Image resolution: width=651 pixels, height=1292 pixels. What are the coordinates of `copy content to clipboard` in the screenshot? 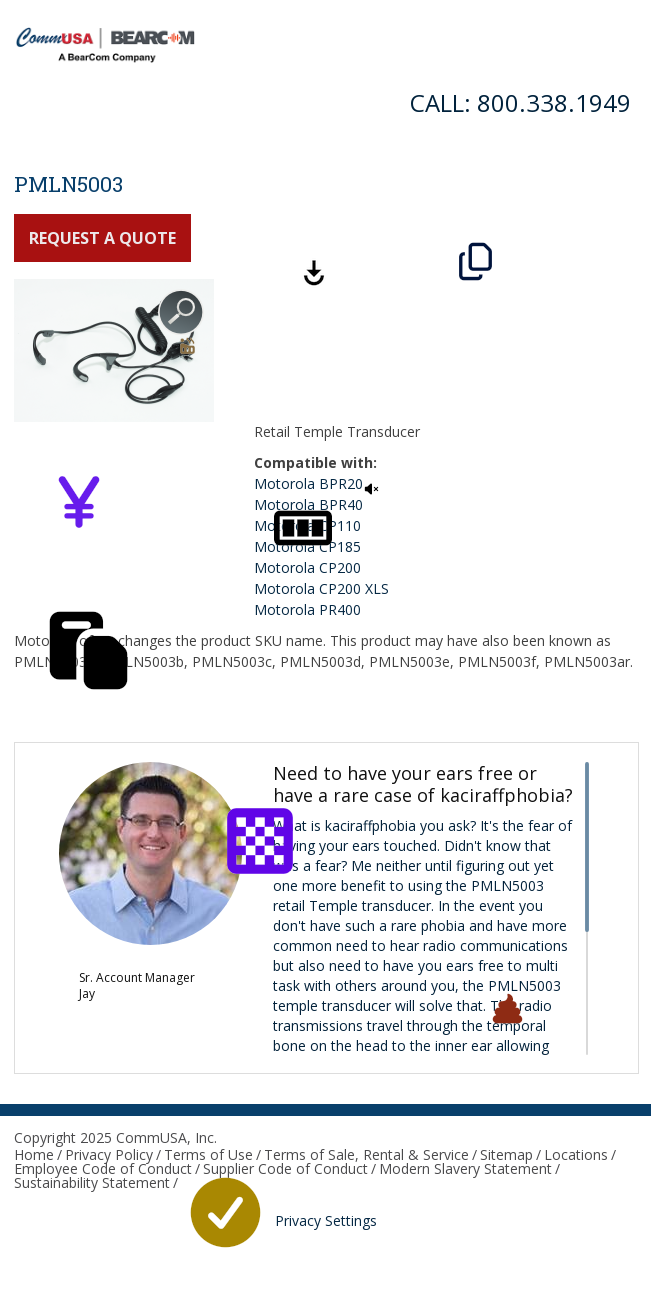 It's located at (88, 650).